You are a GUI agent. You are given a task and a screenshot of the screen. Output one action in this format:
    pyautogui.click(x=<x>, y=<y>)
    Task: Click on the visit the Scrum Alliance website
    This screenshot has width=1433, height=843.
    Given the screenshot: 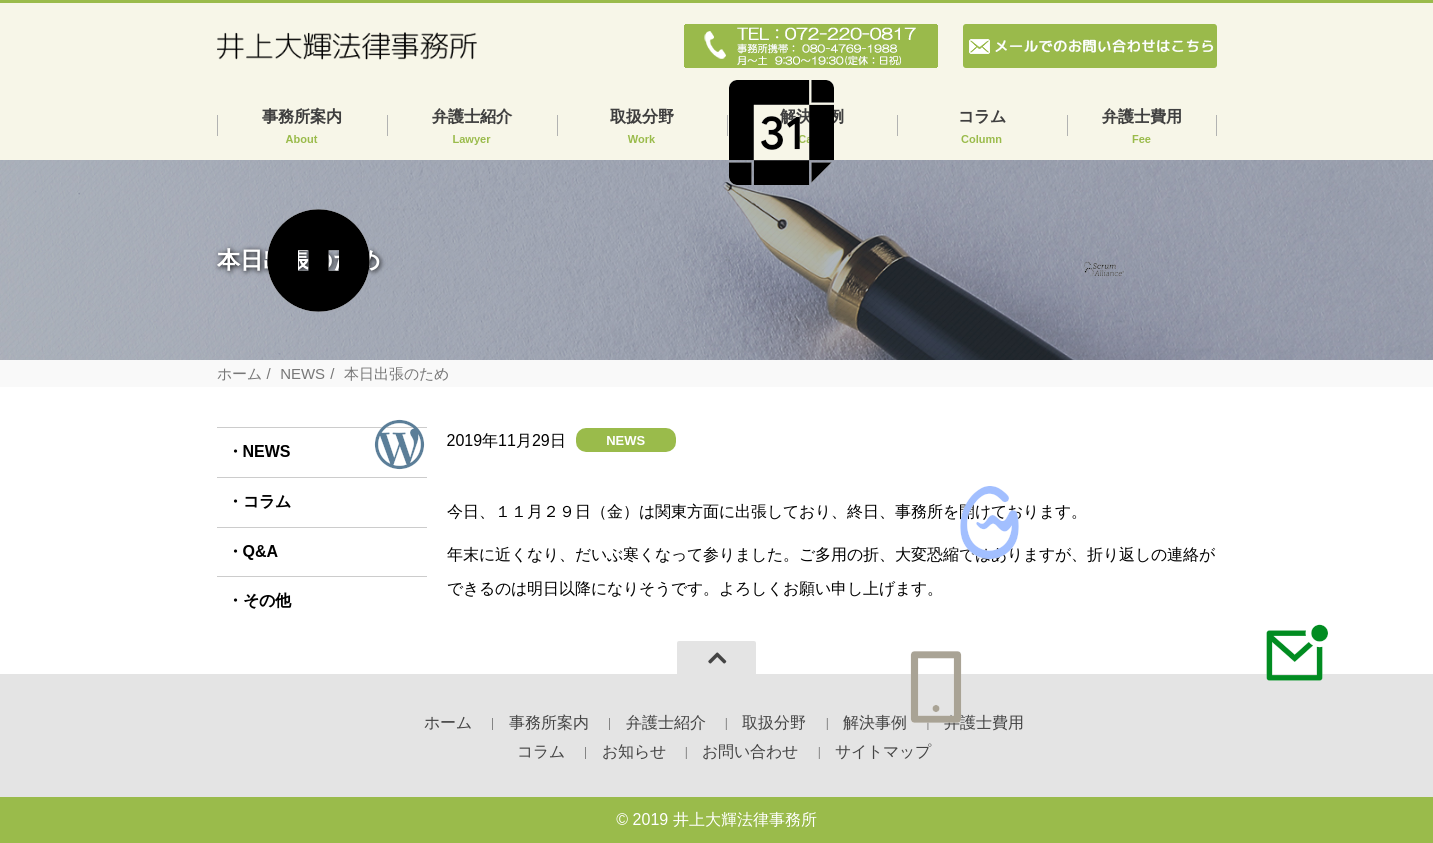 What is the action you would take?
    pyautogui.click(x=1104, y=269)
    